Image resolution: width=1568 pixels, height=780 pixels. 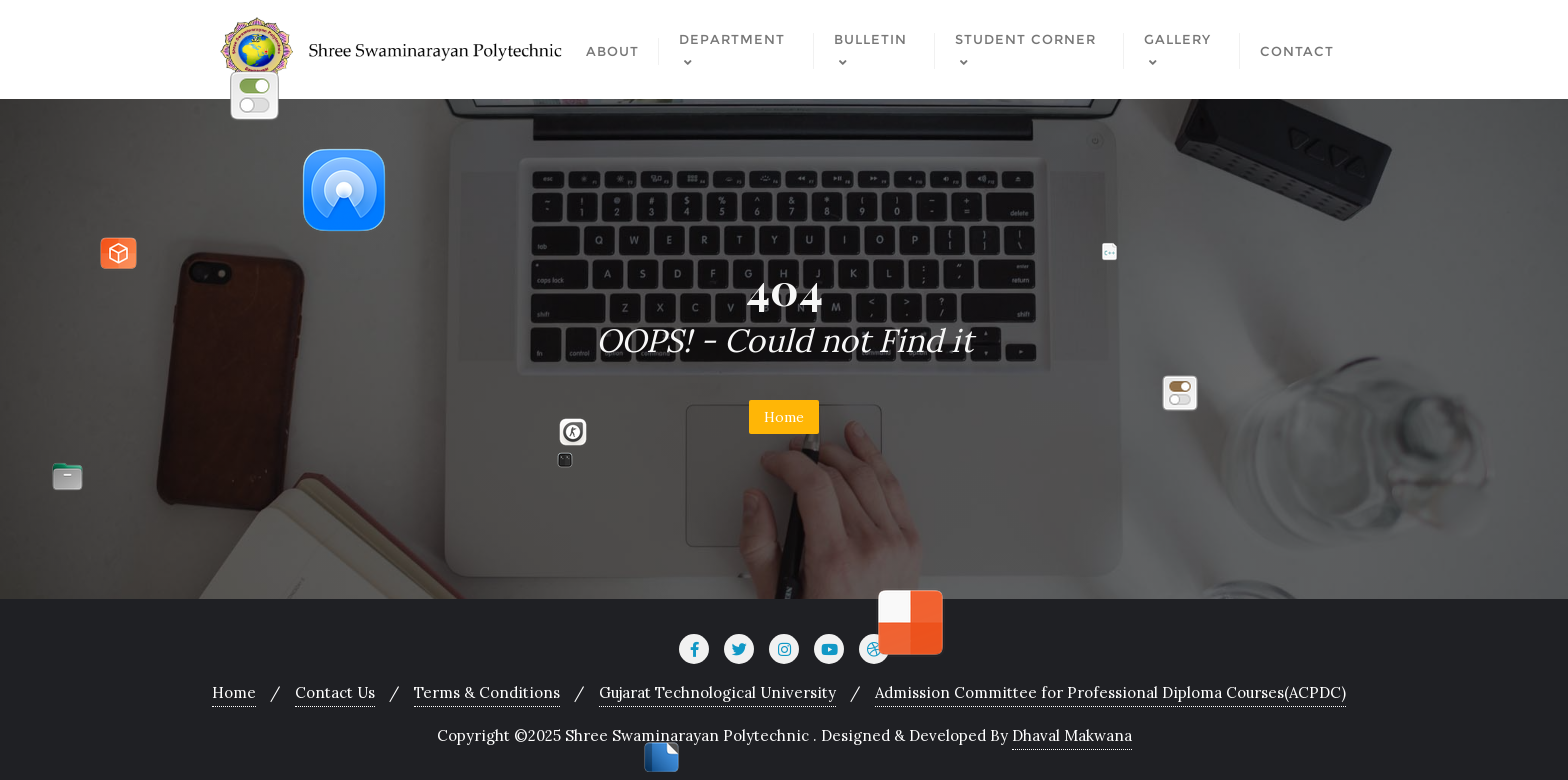 What do you see at coordinates (1180, 393) in the screenshot?
I see `open gnome tweaks application` at bounding box center [1180, 393].